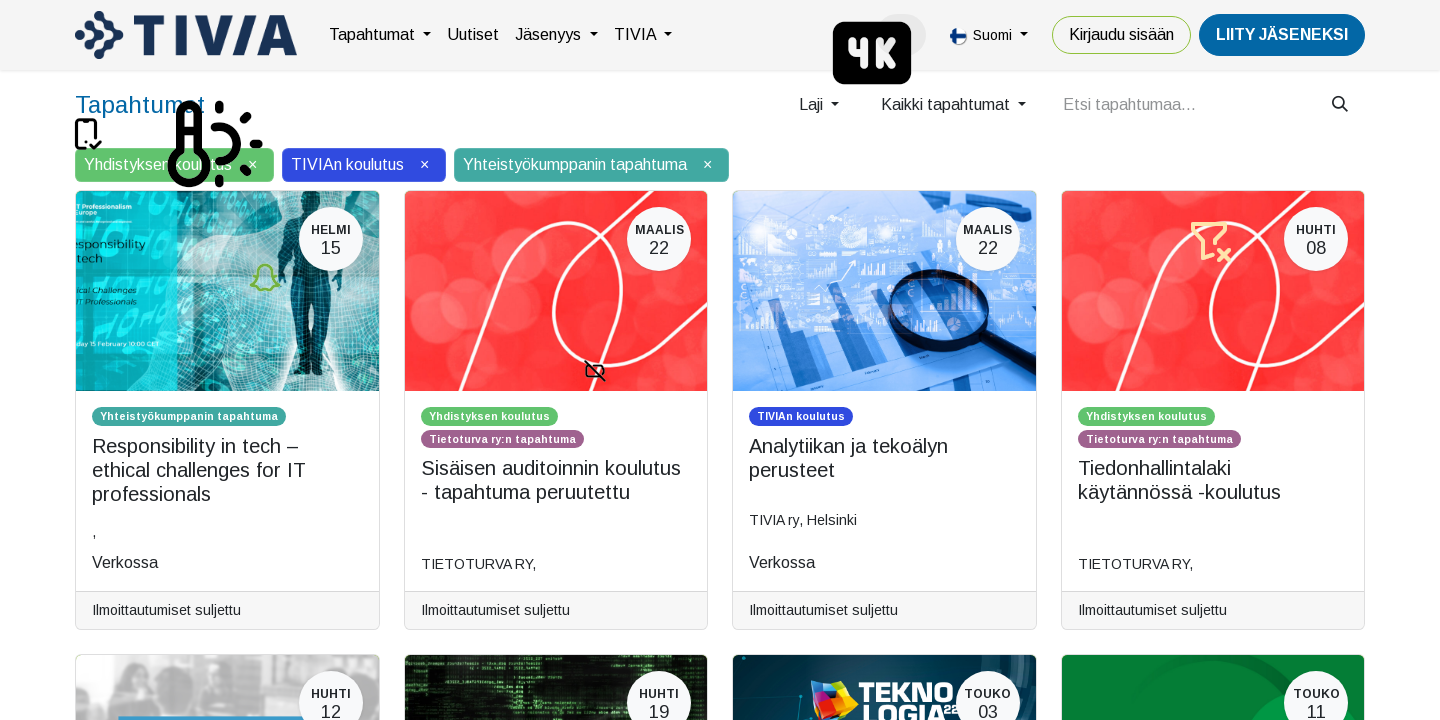 The width and height of the screenshot is (1440, 720). Describe the element at coordinates (215, 144) in the screenshot. I see `view current outdoor temperature` at that location.